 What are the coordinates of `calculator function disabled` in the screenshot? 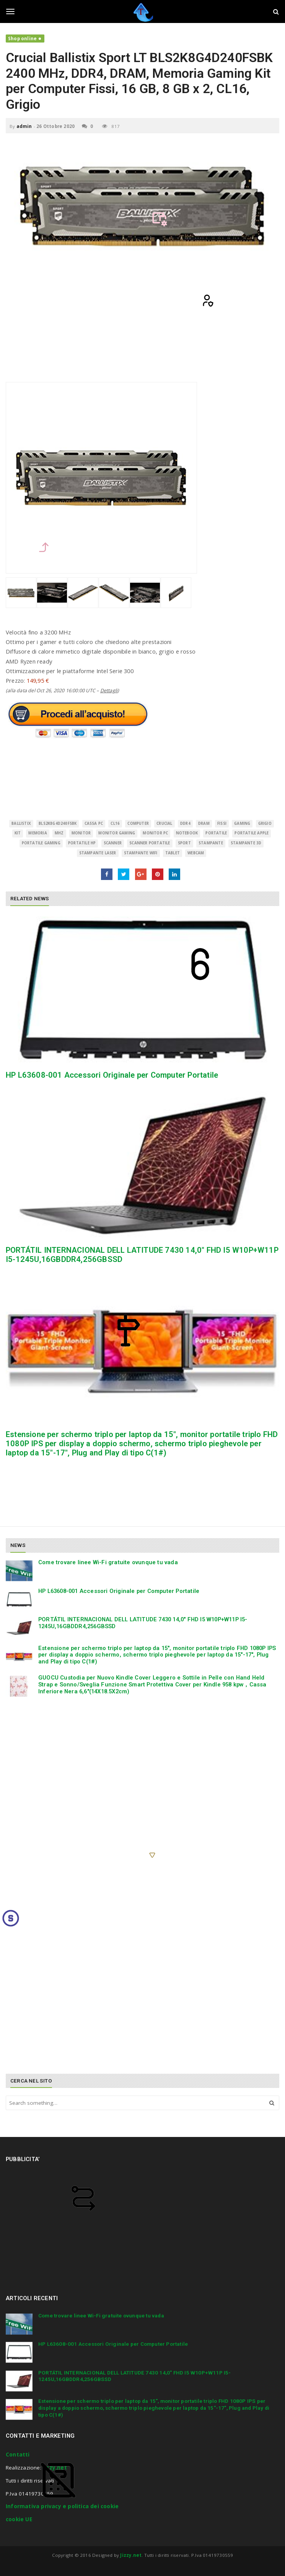 It's located at (58, 2480).